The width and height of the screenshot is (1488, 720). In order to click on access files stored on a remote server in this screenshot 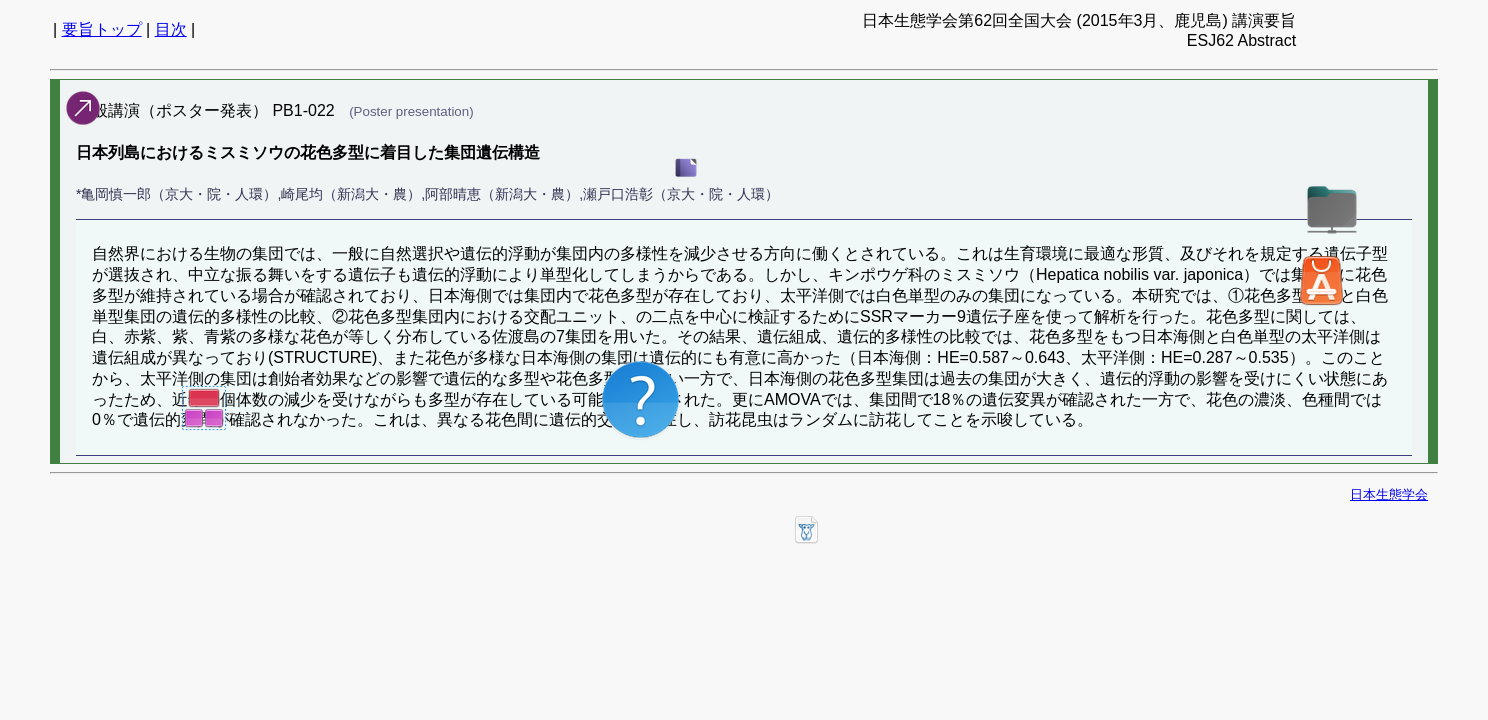, I will do `click(1332, 209)`.